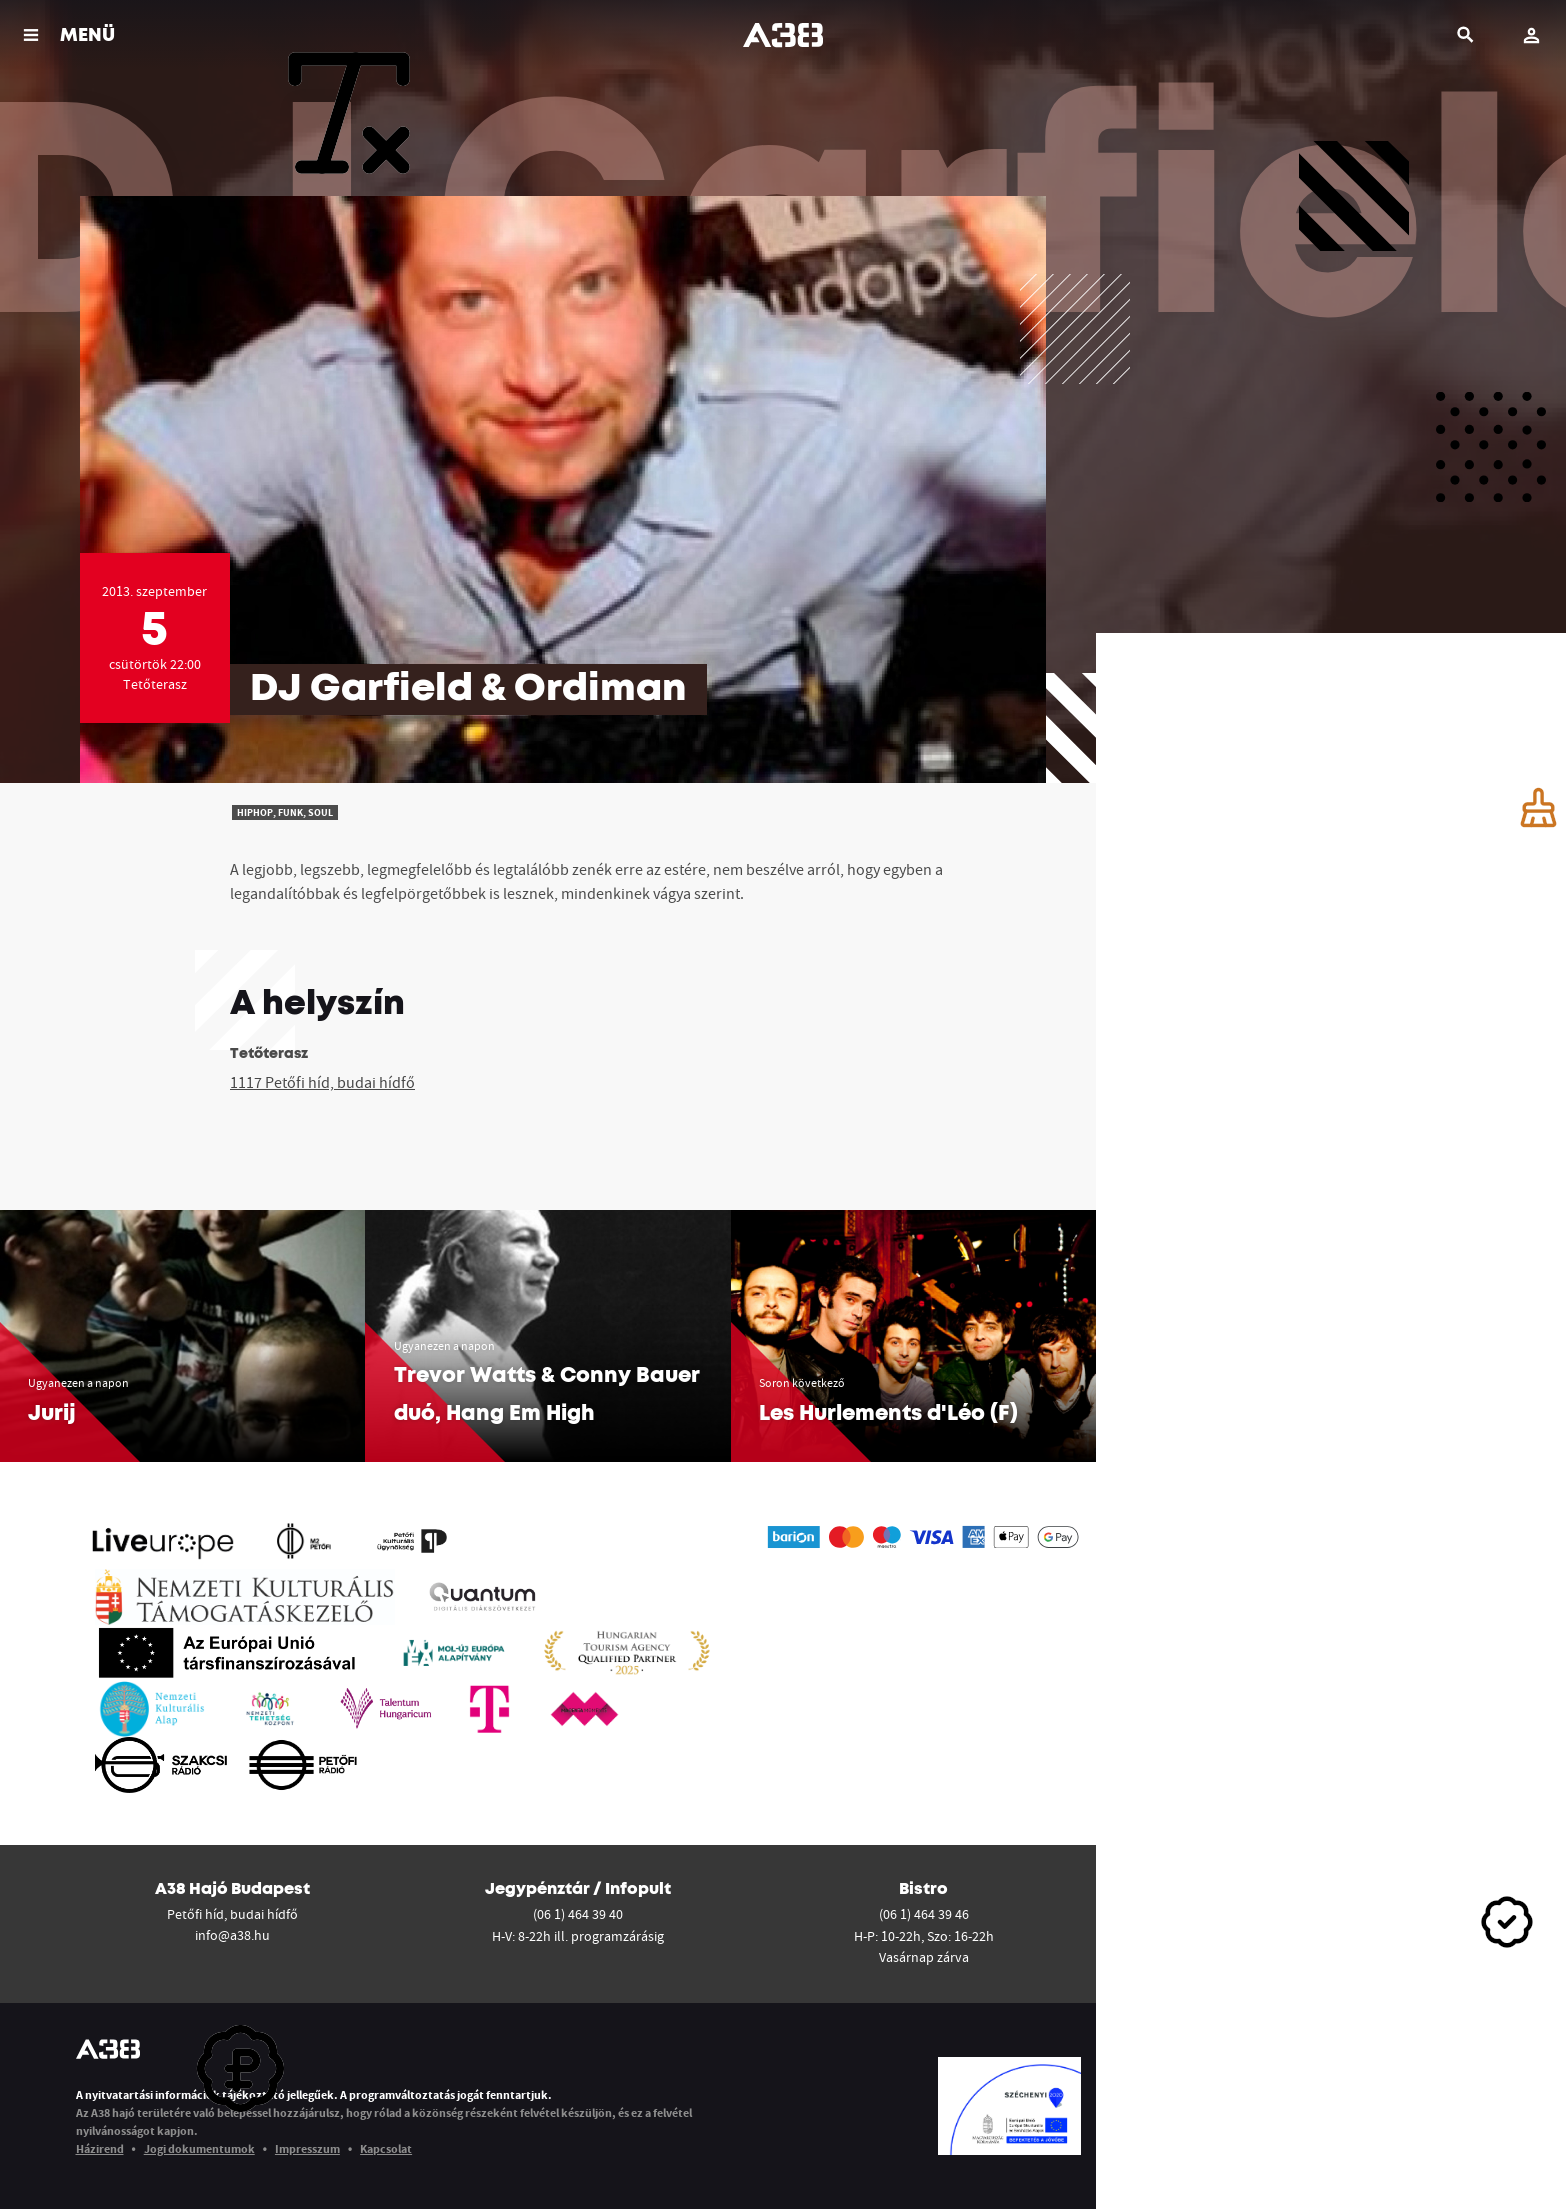 The height and width of the screenshot is (2209, 1566). I want to click on clear text formatting, so click(349, 113).